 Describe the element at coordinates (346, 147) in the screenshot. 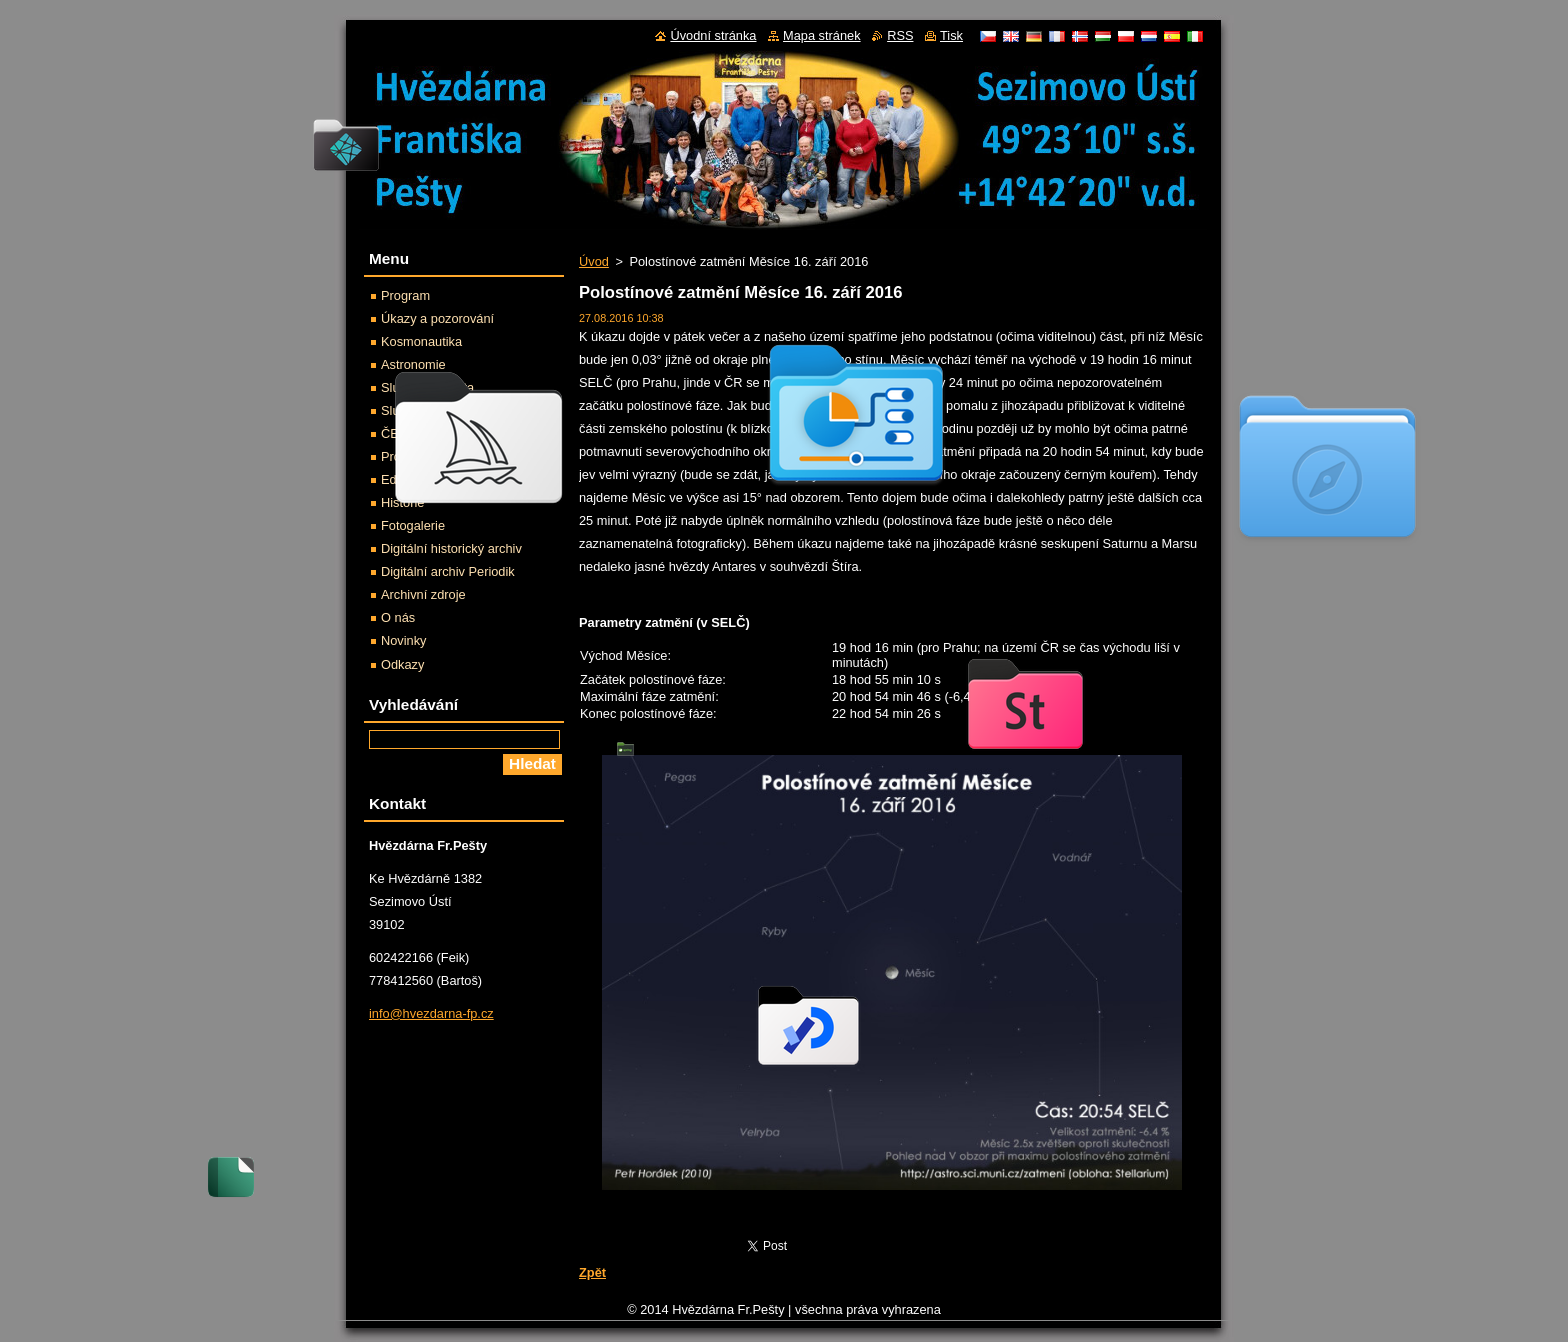

I see `folder containing Netlify project files` at that location.